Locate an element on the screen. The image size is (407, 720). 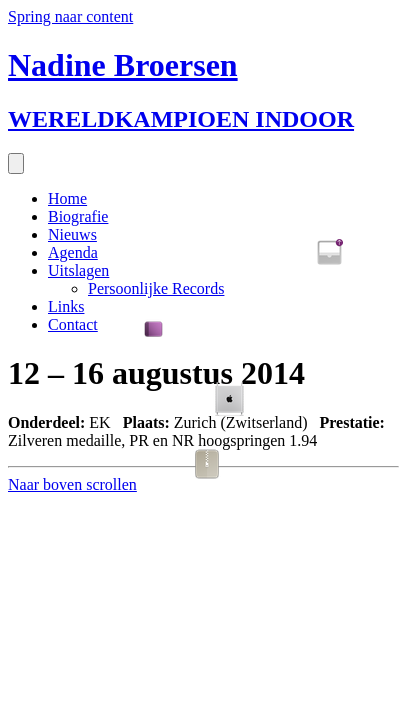
mac pro desktop computer is located at coordinates (229, 399).